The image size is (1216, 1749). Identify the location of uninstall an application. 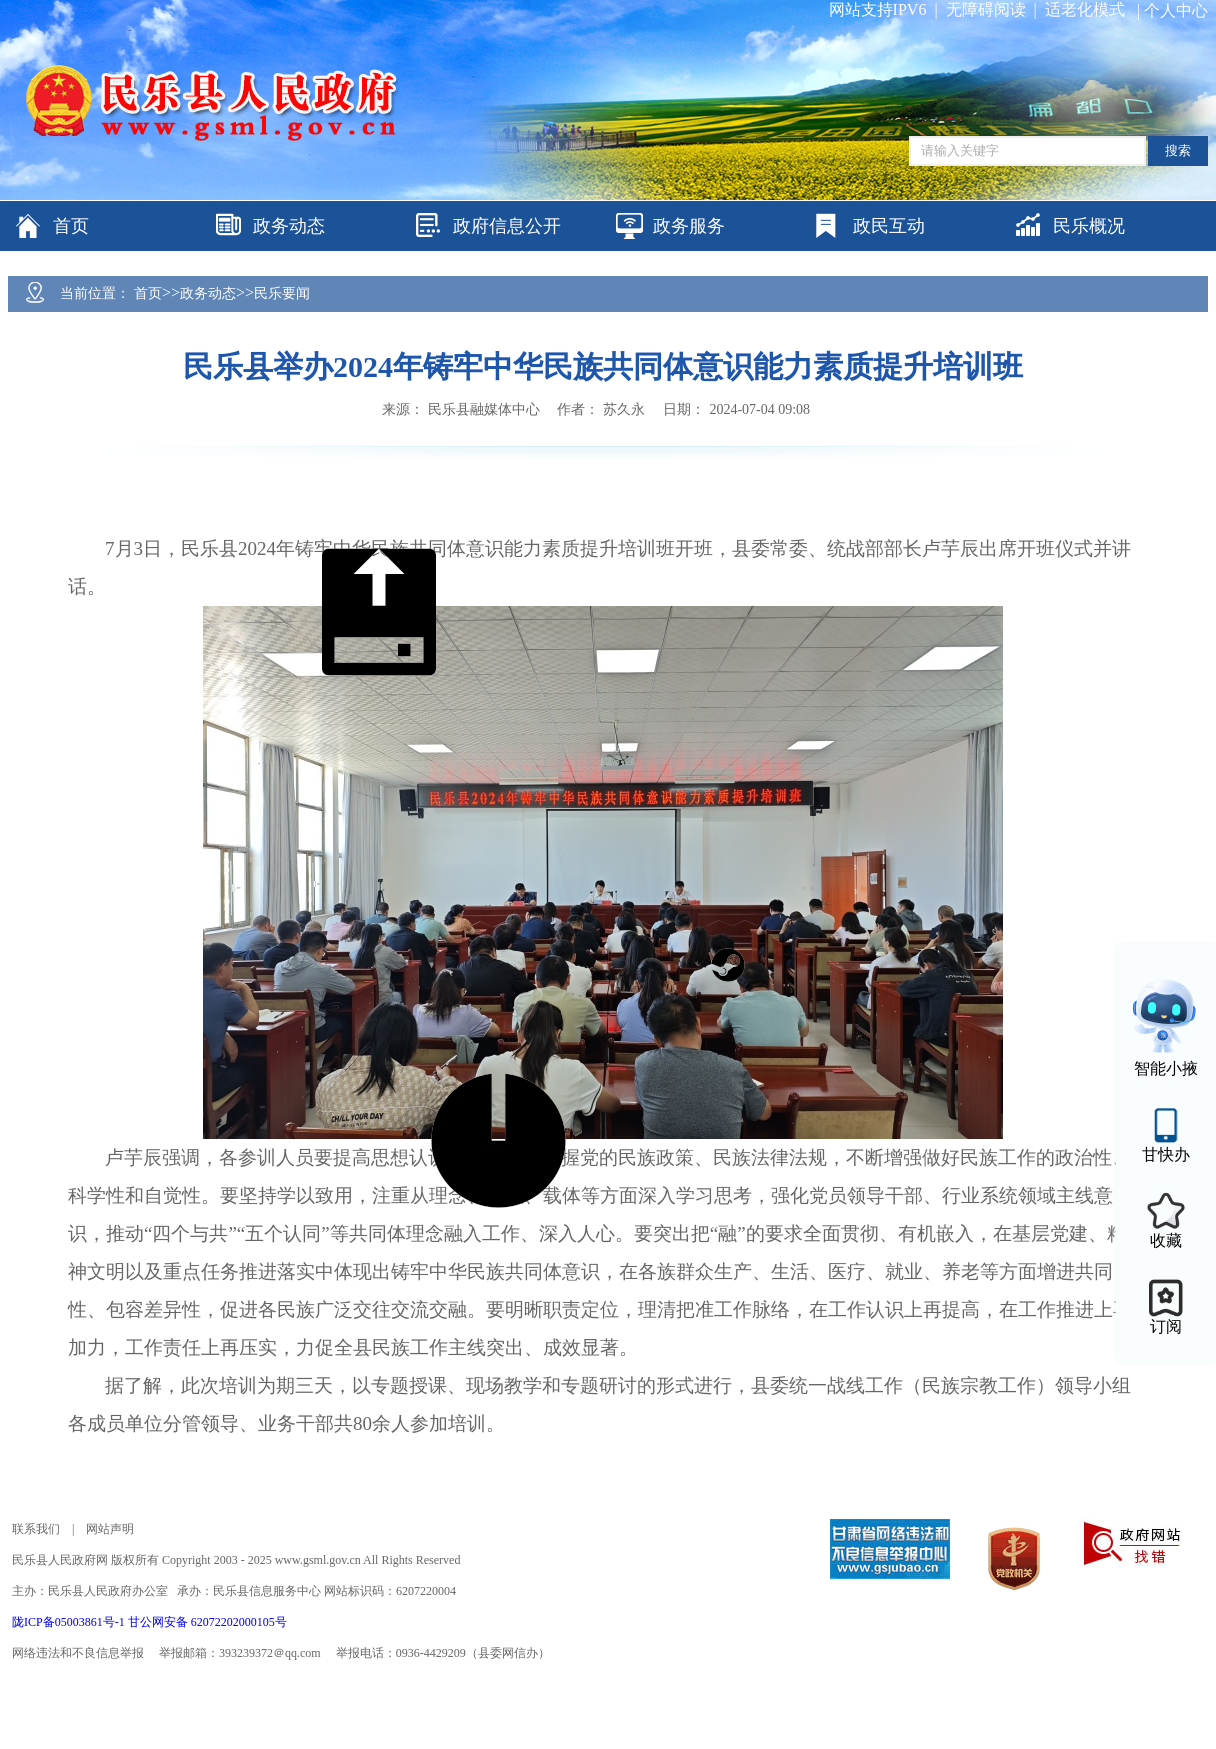
(379, 612).